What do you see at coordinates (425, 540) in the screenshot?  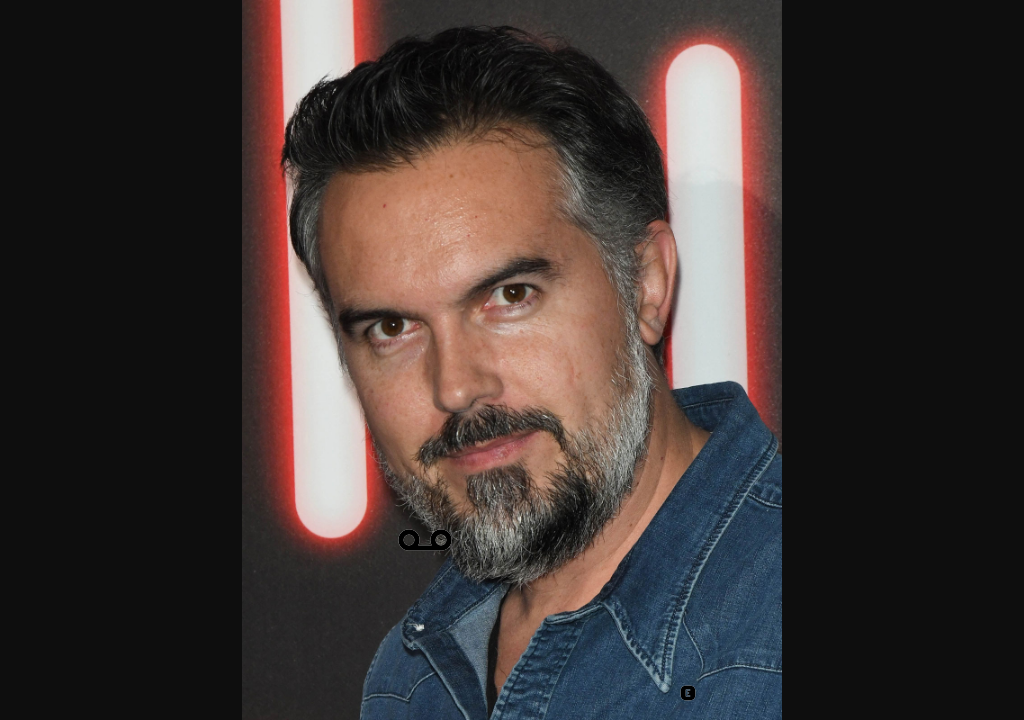 I see `indicates voicemail is available` at bounding box center [425, 540].